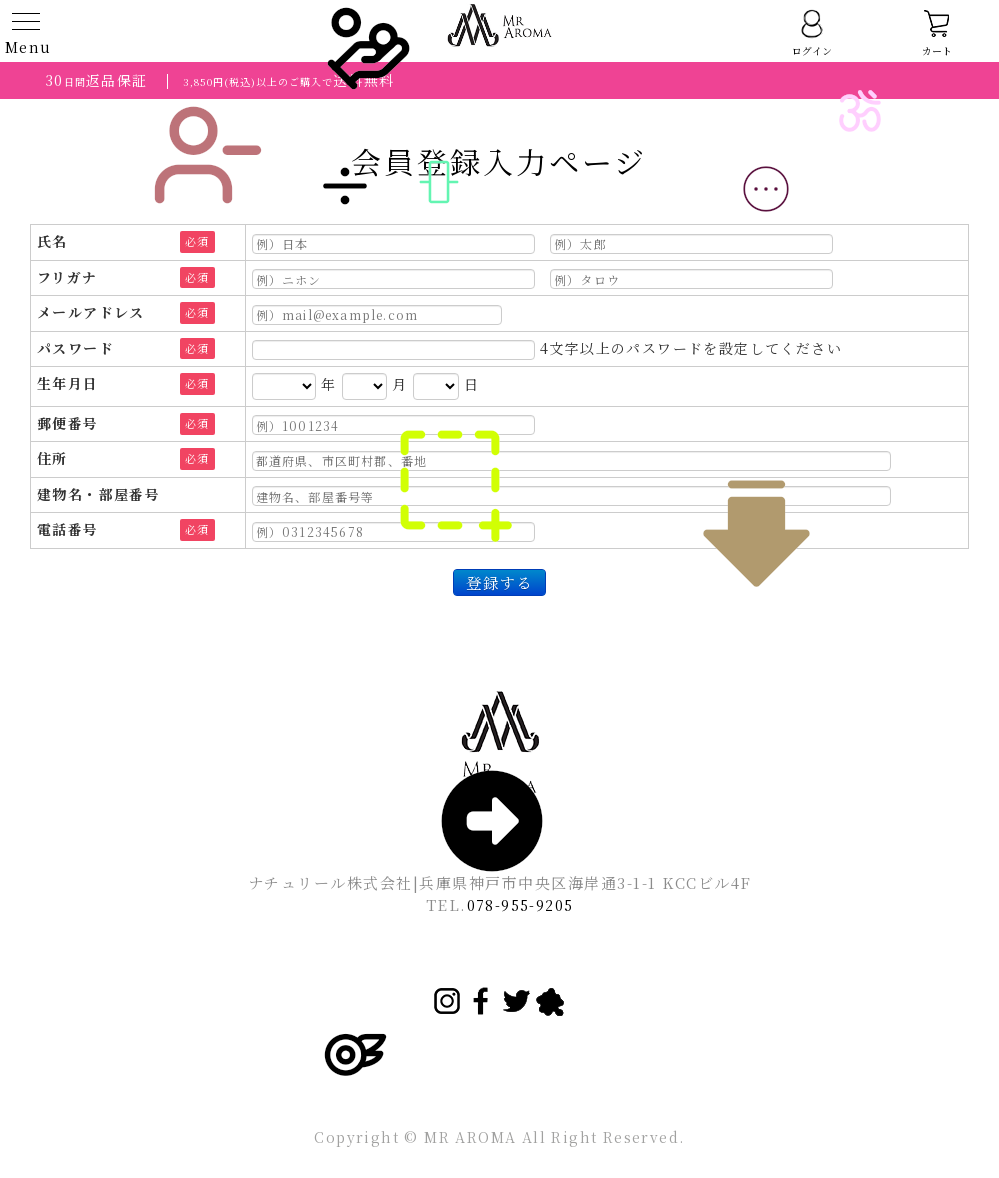  What do you see at coordinates (492, 821) in the screenshot?
I see `go to next item or step` at bounding box center [492, 821].